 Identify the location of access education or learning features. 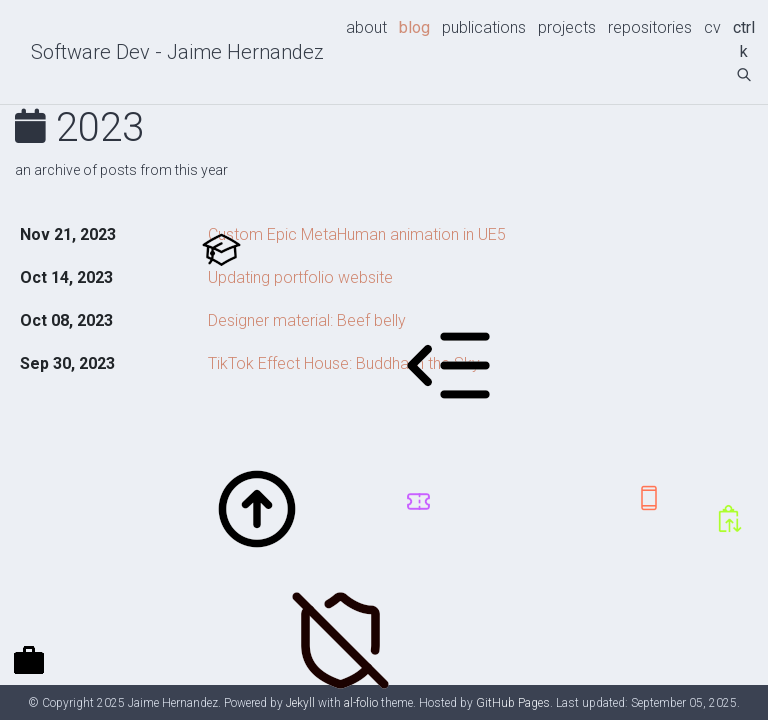
(221, 249).